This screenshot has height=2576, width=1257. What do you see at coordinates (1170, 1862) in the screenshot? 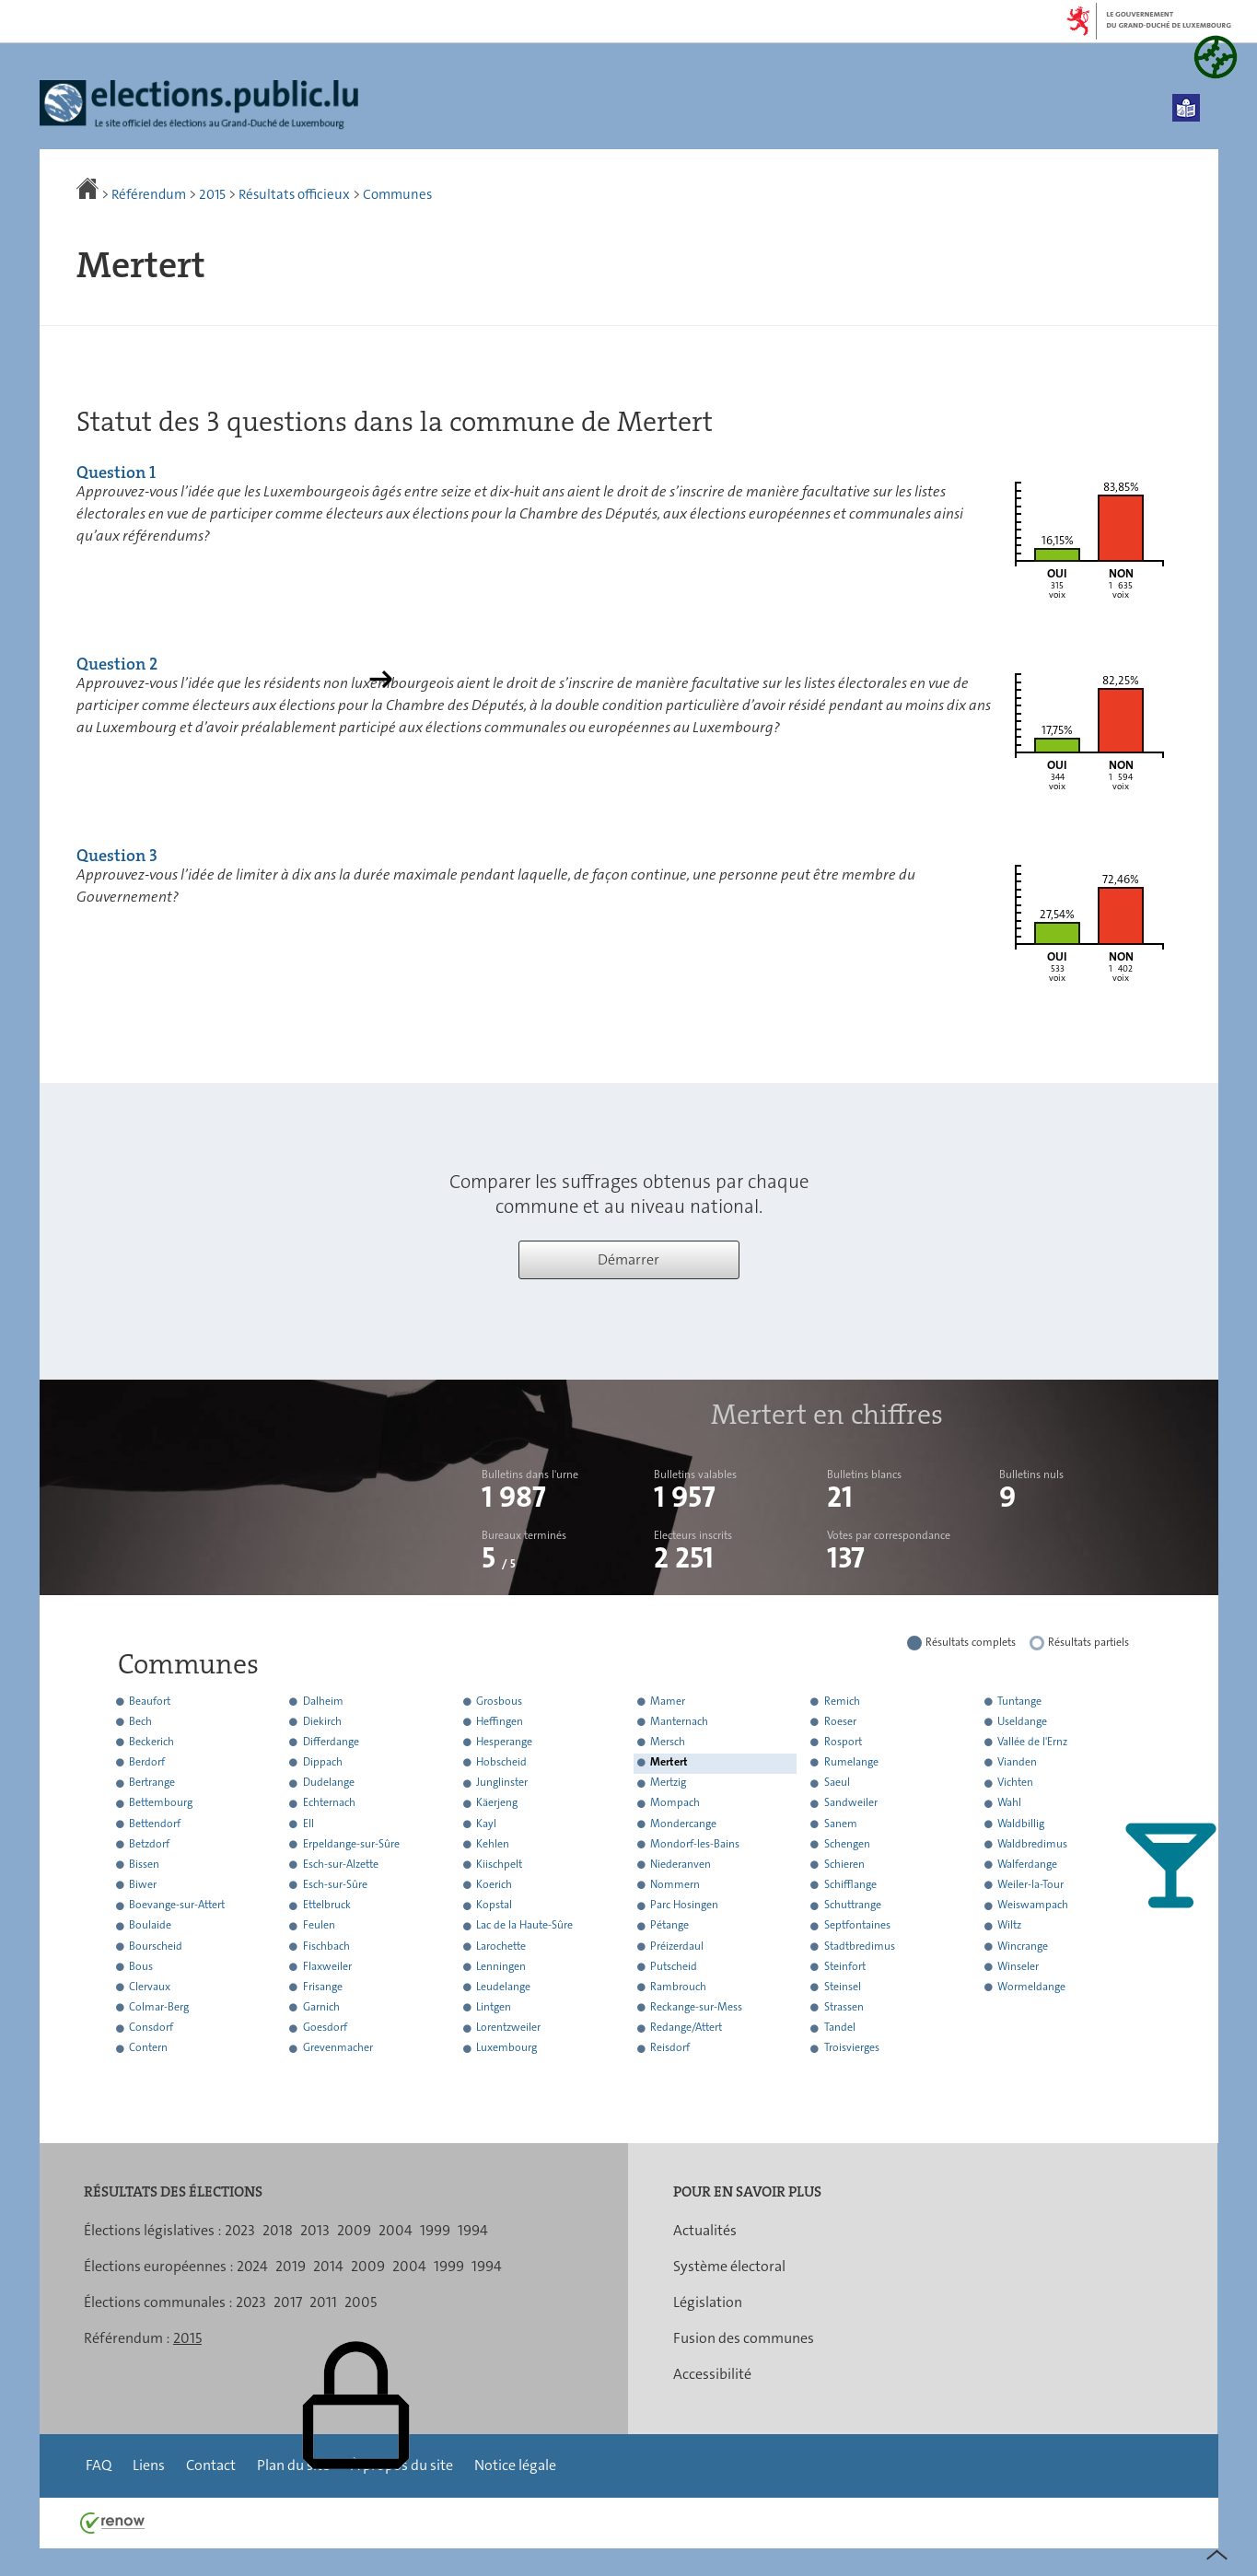
I see `browse cocktail or drink recipes` at bounding box center [1170, 1862].